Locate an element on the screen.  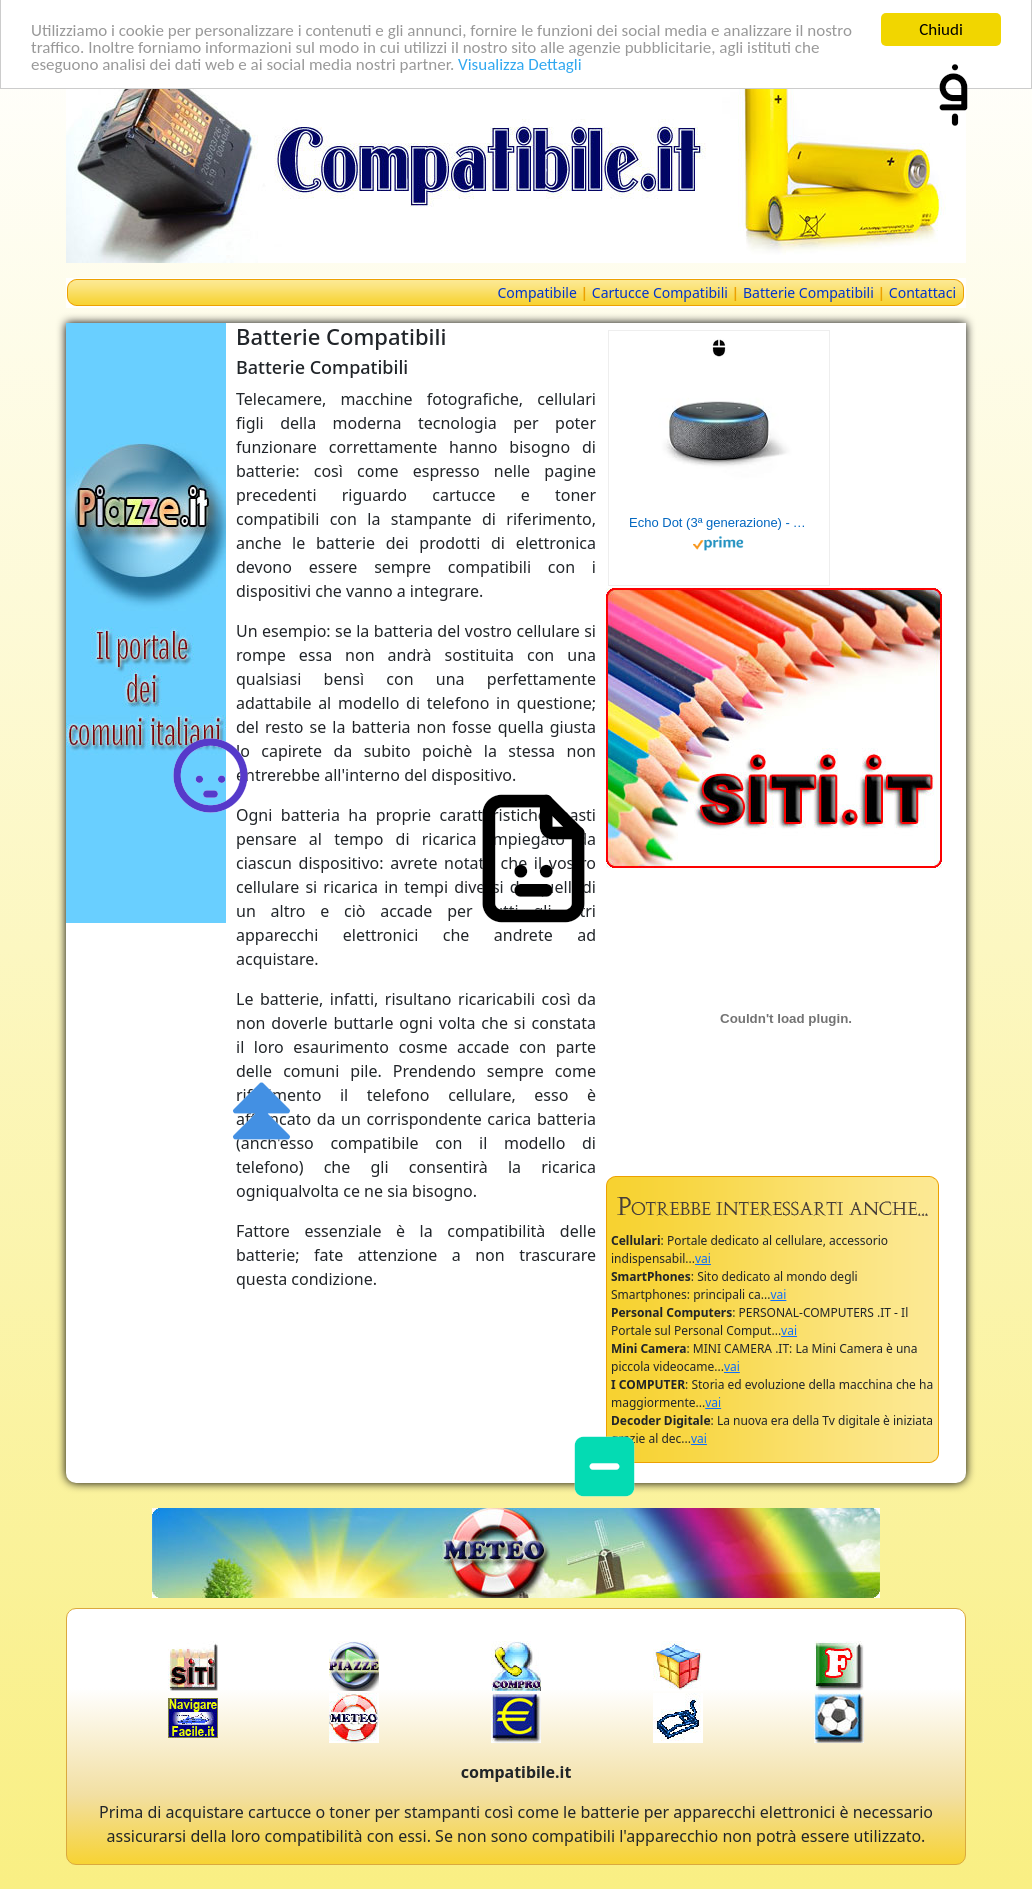
collapse all sections or content is located at coordinates (261, 1113).